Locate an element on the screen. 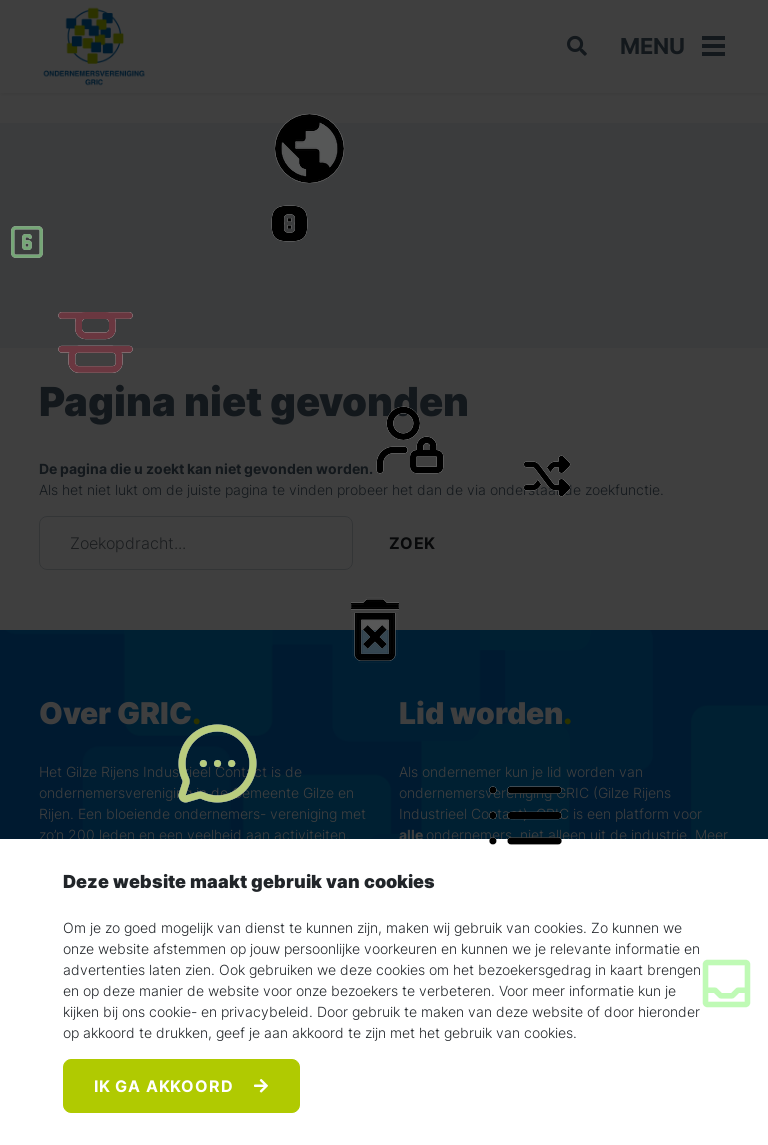  indicates public or global visibility is located at coordinates (309, 148).